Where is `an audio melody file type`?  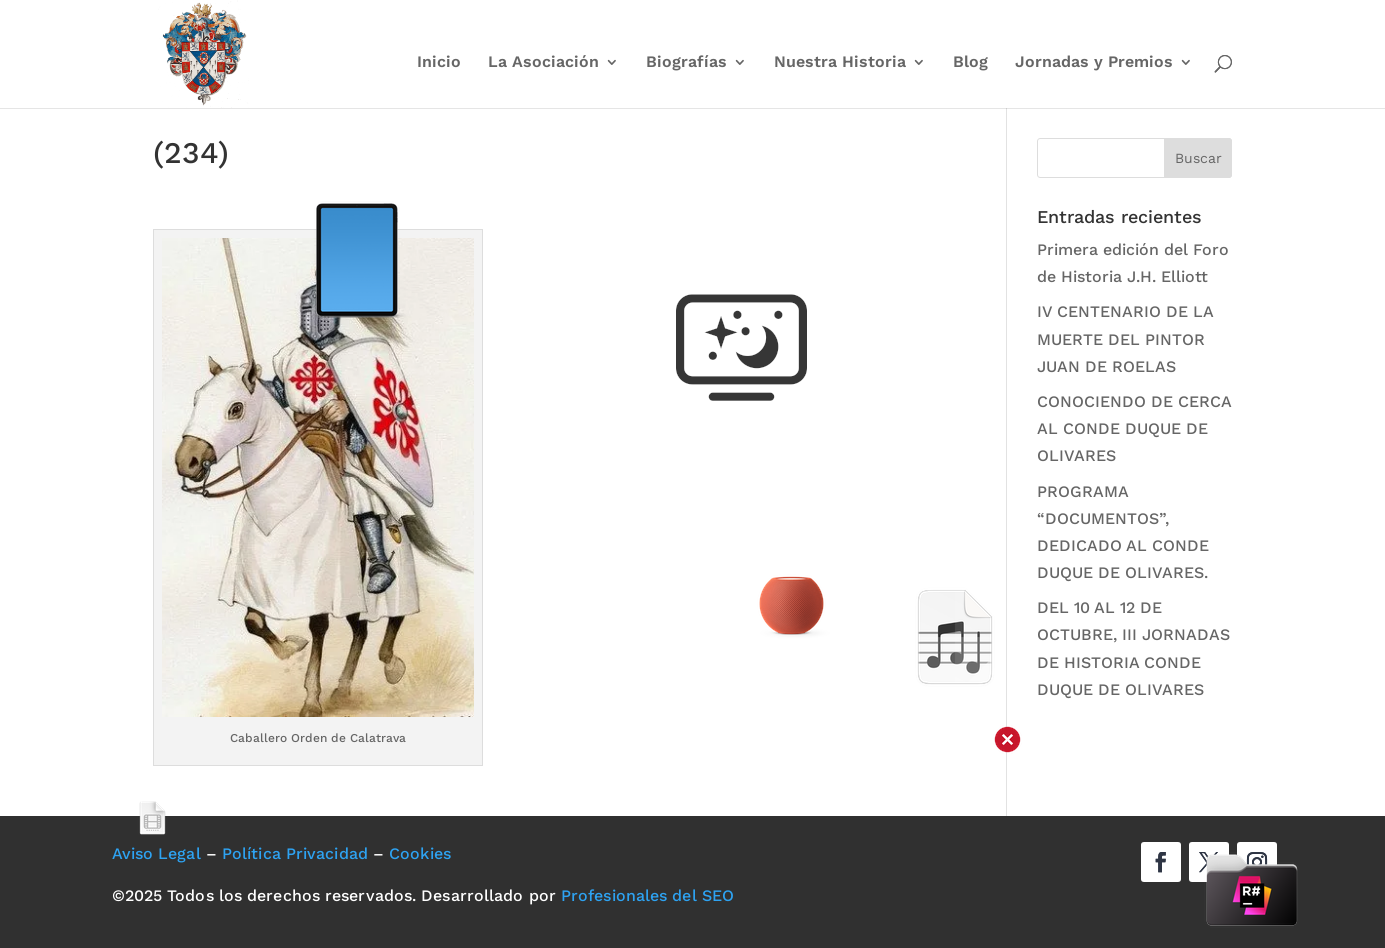
an audio melody file type is located at coordinates (955, 637).